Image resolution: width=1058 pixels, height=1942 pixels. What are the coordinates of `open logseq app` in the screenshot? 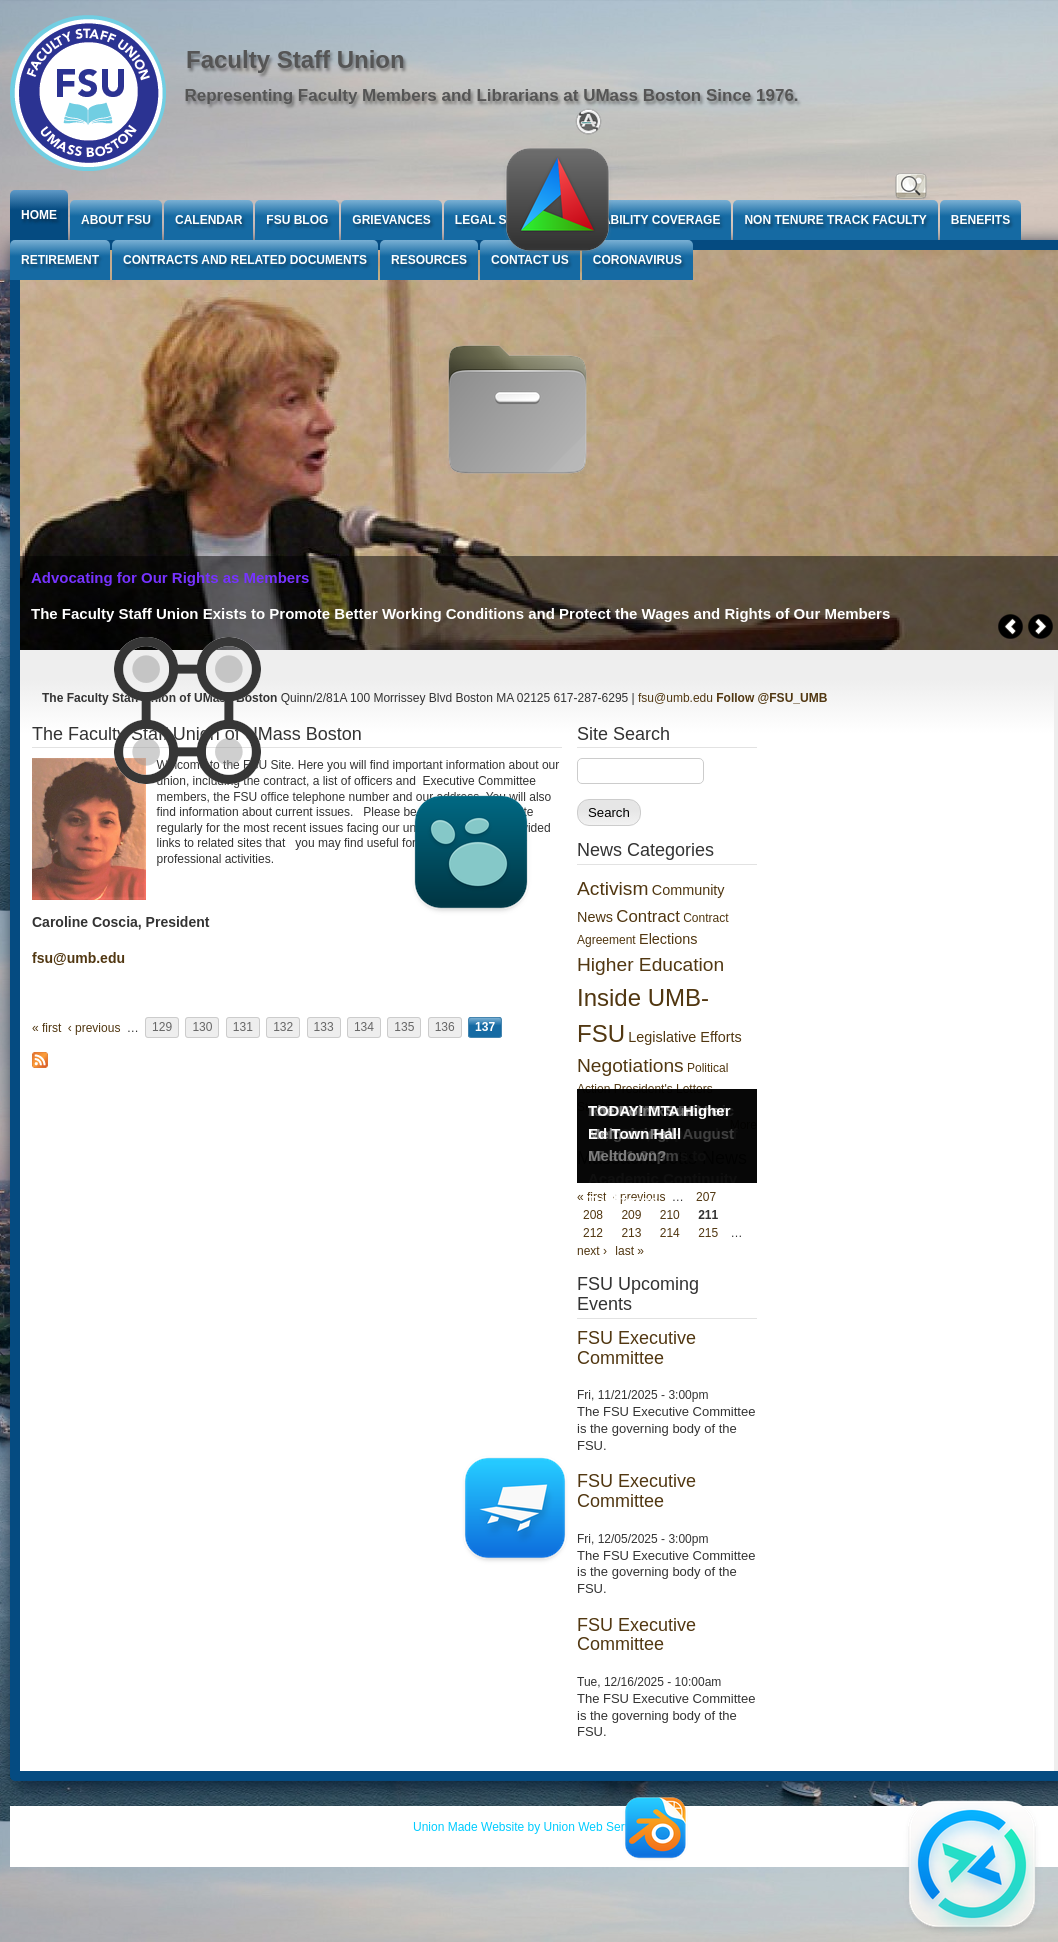 It's located at (471, 852).